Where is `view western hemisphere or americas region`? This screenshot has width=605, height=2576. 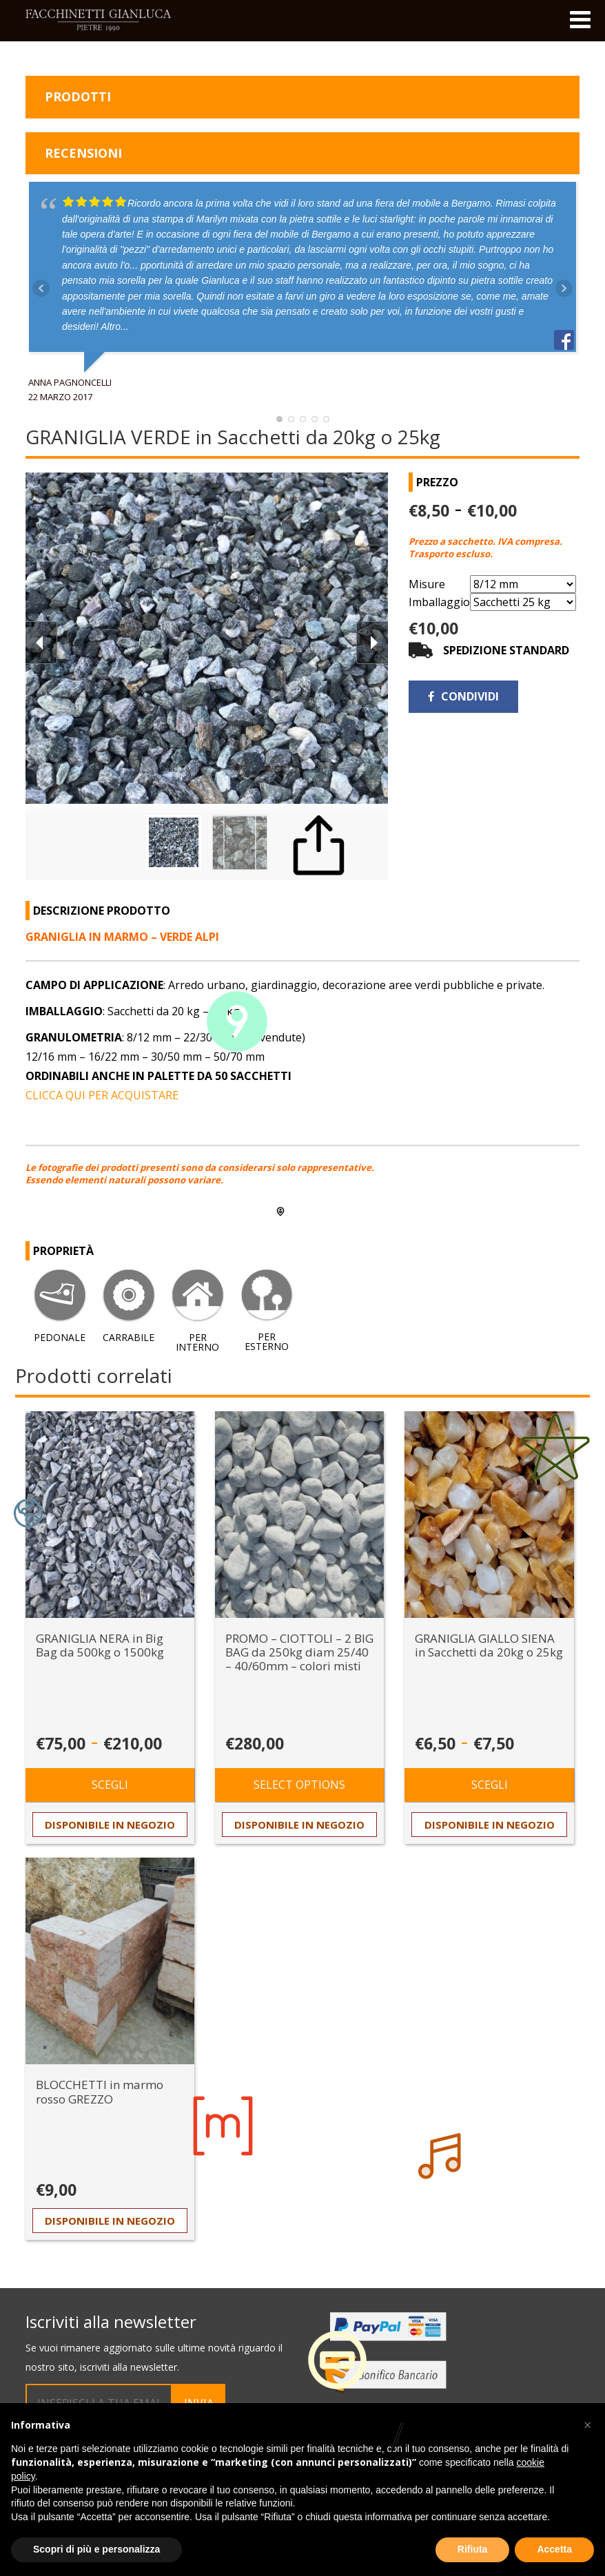 view western hemisphere or americas region is located at coordinates (28, 1513).